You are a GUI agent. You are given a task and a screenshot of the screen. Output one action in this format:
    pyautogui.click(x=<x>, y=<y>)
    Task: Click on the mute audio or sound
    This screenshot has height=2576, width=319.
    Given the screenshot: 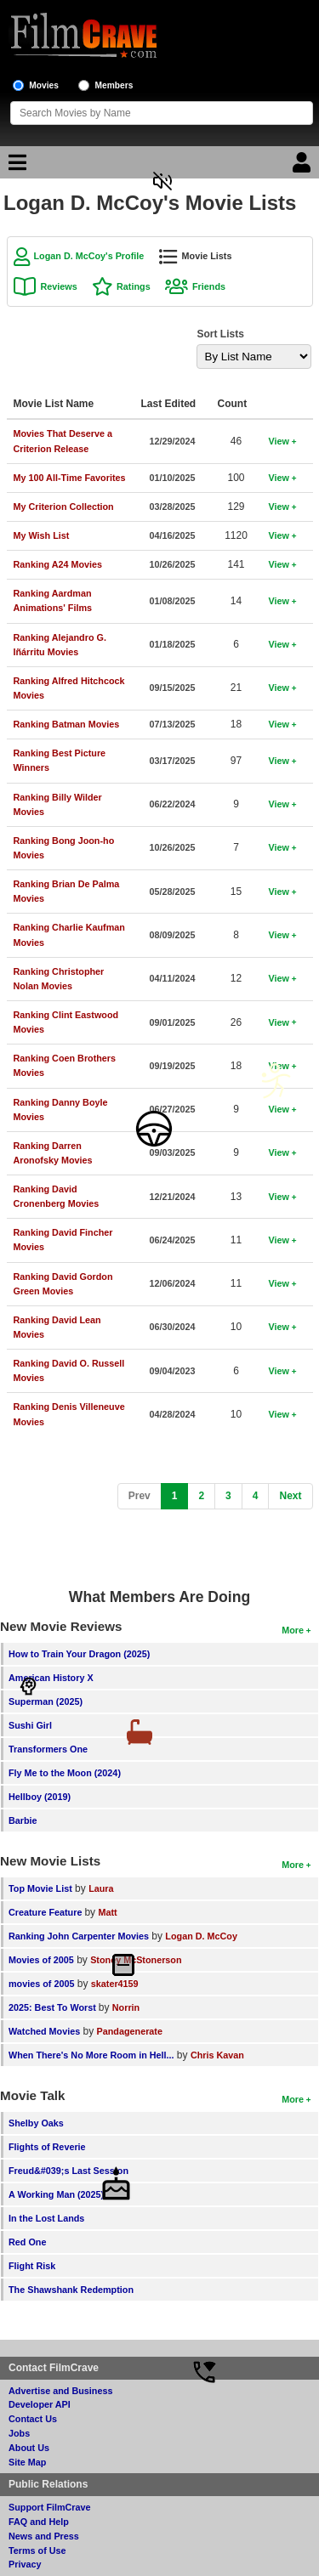 What is the action you would take?
    pyautogui.click(x=162, y=181)
    